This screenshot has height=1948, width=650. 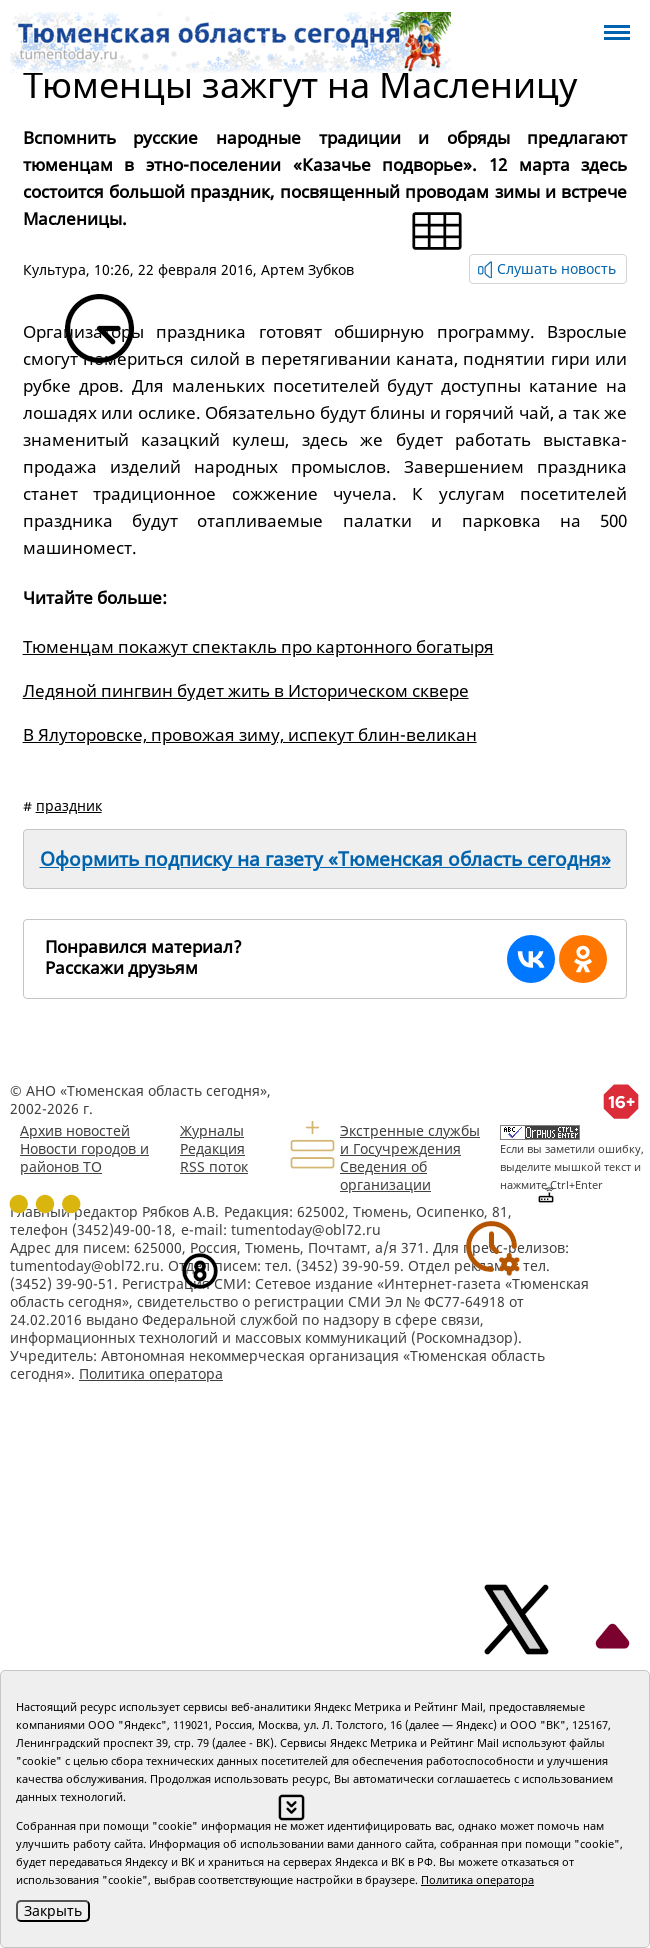 What do you see at coordinates (99, 328) in the screenshot?
I see `indicates afternoon time or PM hours` at bounding box center [99, 328].